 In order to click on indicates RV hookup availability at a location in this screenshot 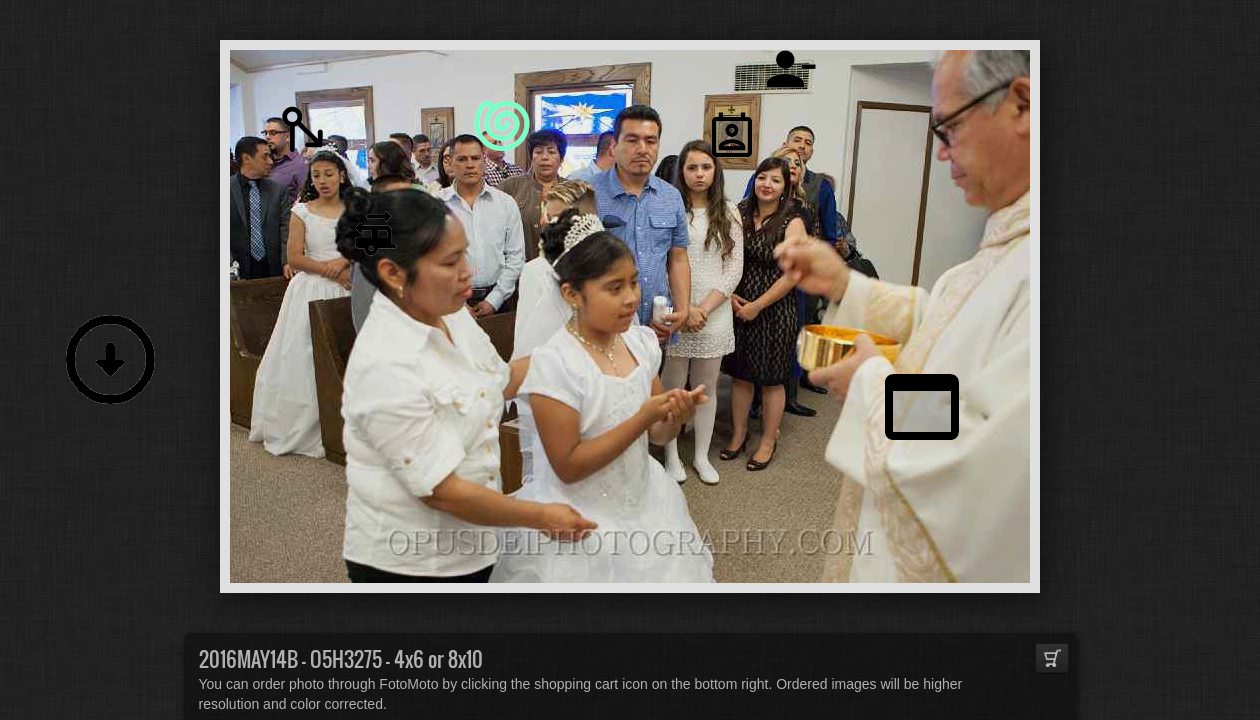, I will do `click(373, 232)`.